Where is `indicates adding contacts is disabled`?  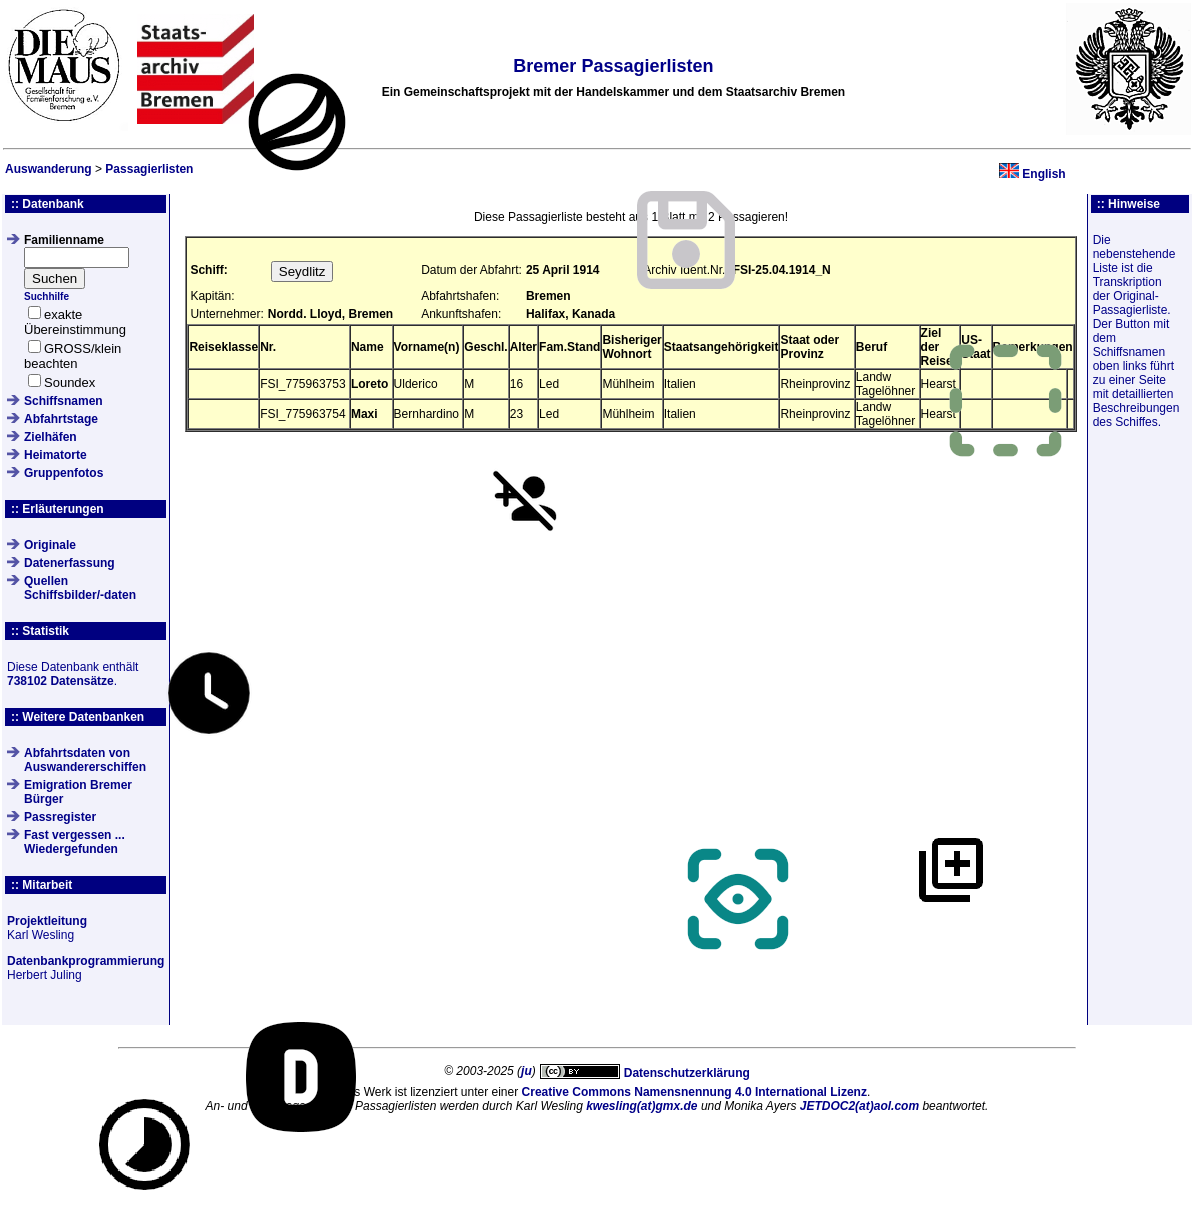
indicates adding contacts is disabled is located at coordinates (525, 498).